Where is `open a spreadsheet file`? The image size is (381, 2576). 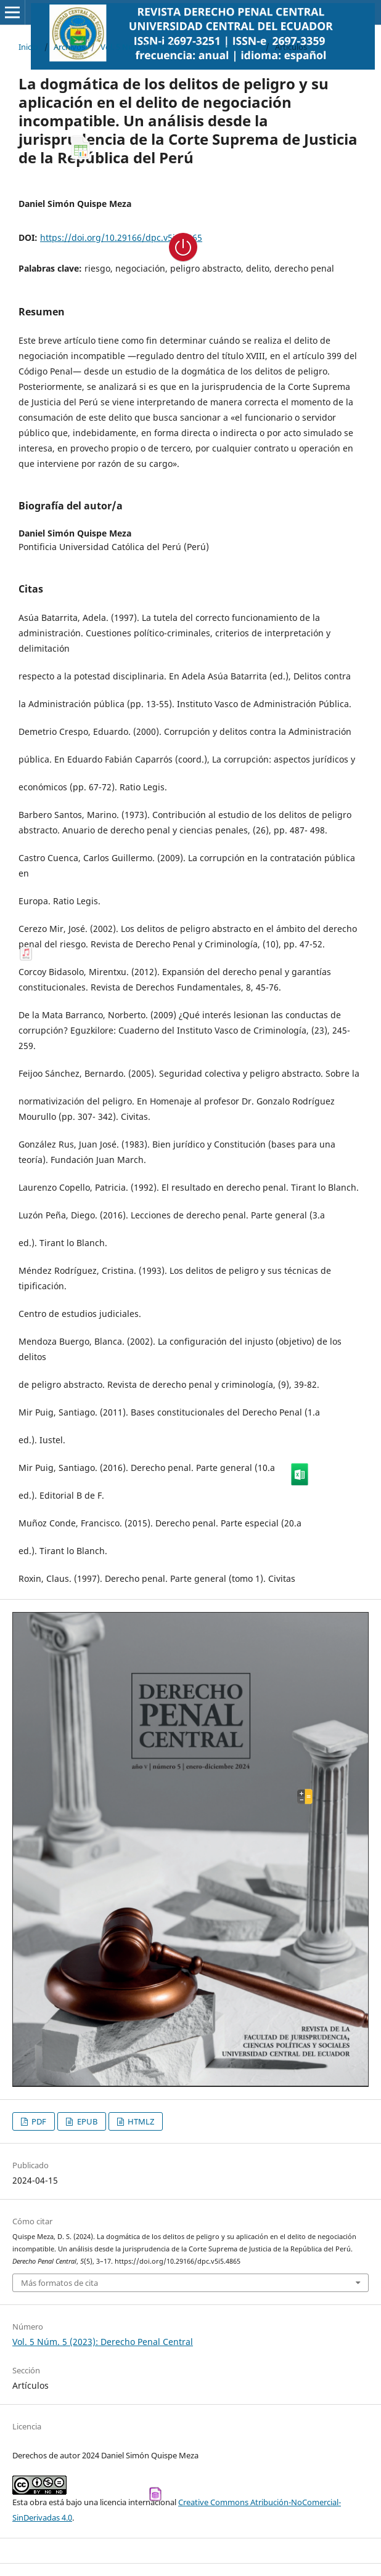 open a spreadsheet file is located at coordinates (80, 147).